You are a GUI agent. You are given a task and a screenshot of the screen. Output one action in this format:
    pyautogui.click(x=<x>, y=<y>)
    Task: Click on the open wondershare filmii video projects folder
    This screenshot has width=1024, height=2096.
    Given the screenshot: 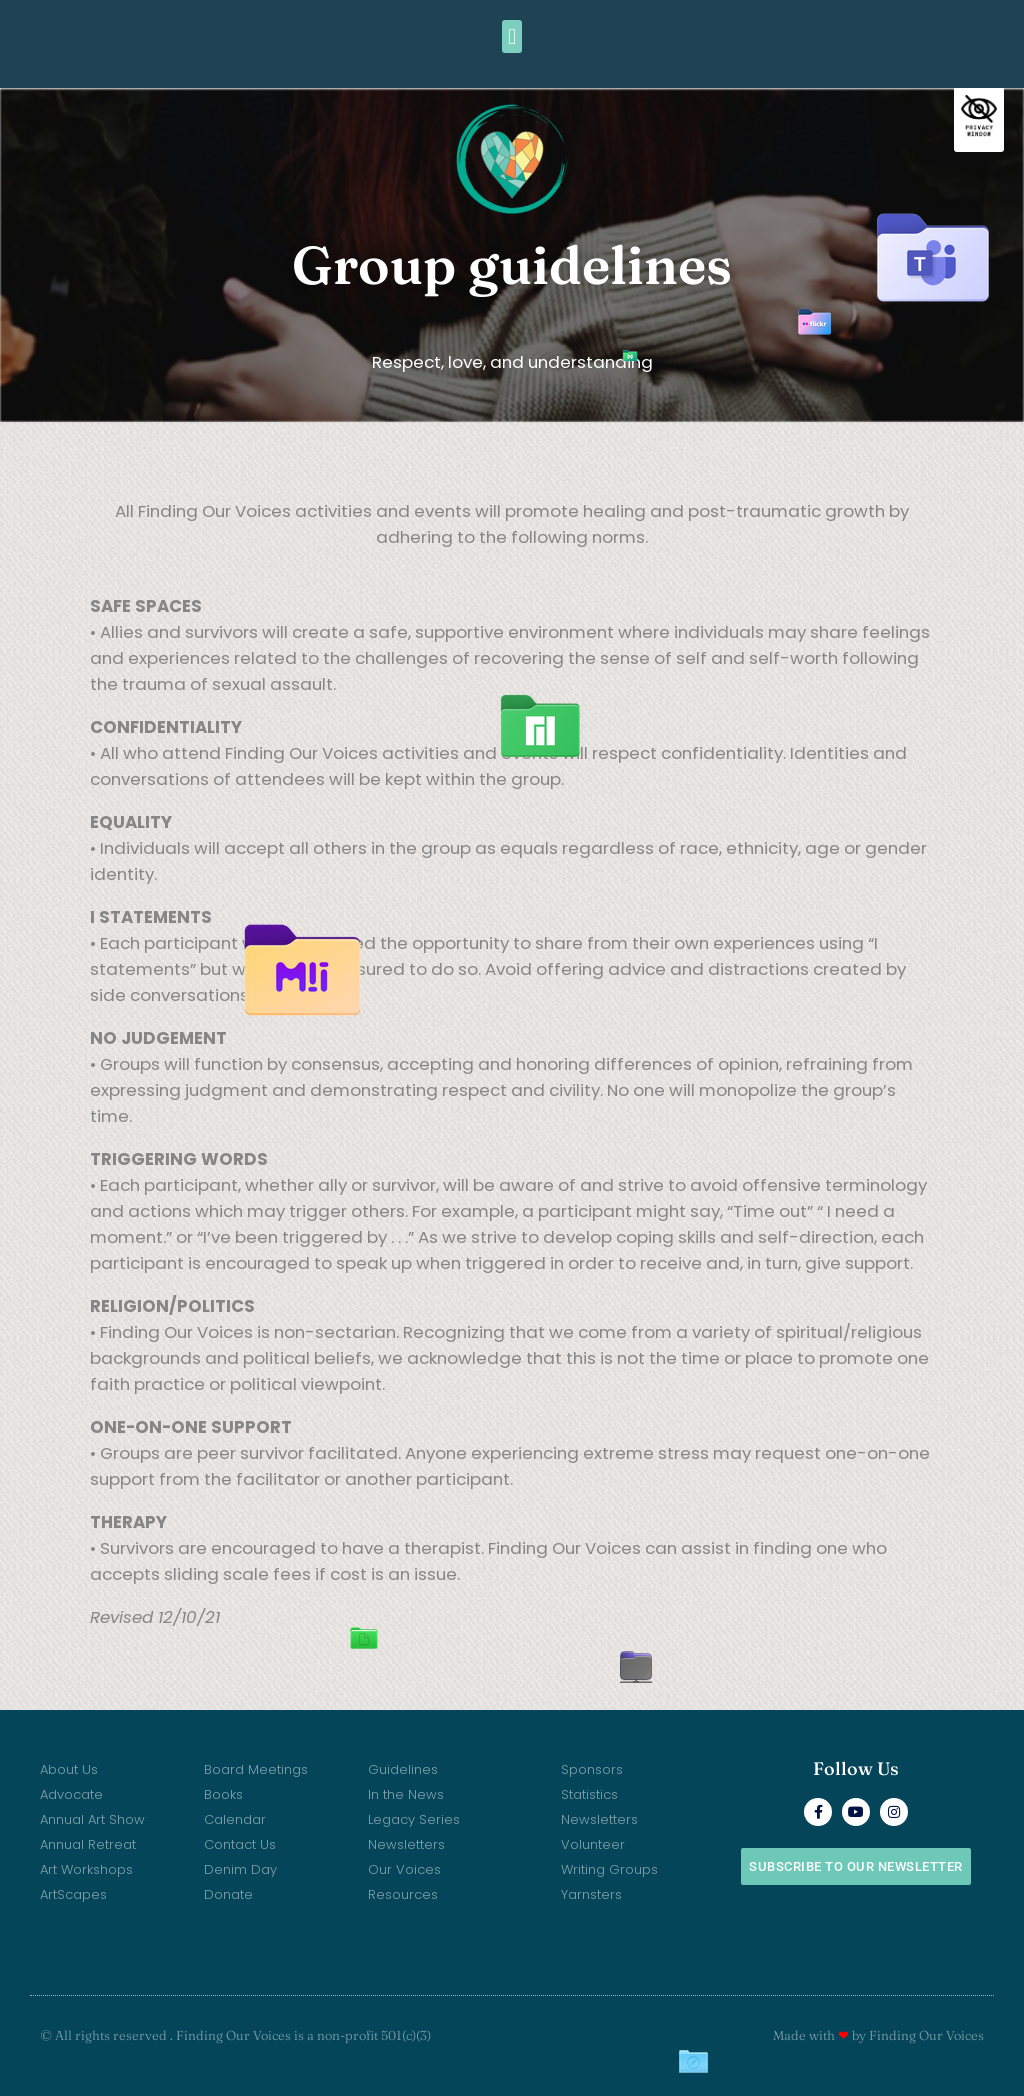 What is the action you would take?
    pyautogui.click(x=302, y=973)
    